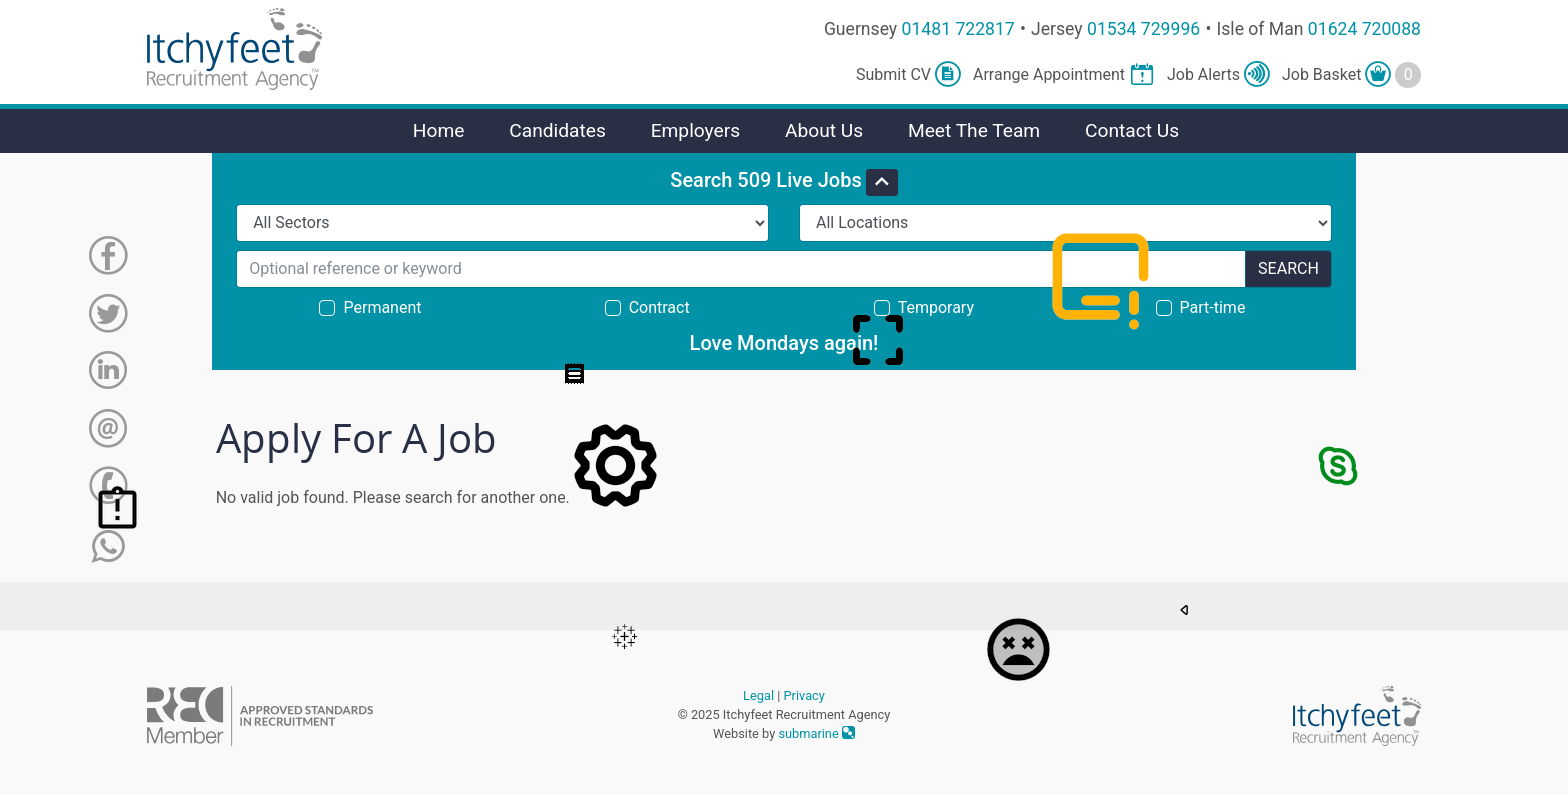 The width and height of the screenshot is (1568, 795). Describe the element at coordinates (878, 340) in the screenshot. I see `expand to fullscreen mode` at that location.